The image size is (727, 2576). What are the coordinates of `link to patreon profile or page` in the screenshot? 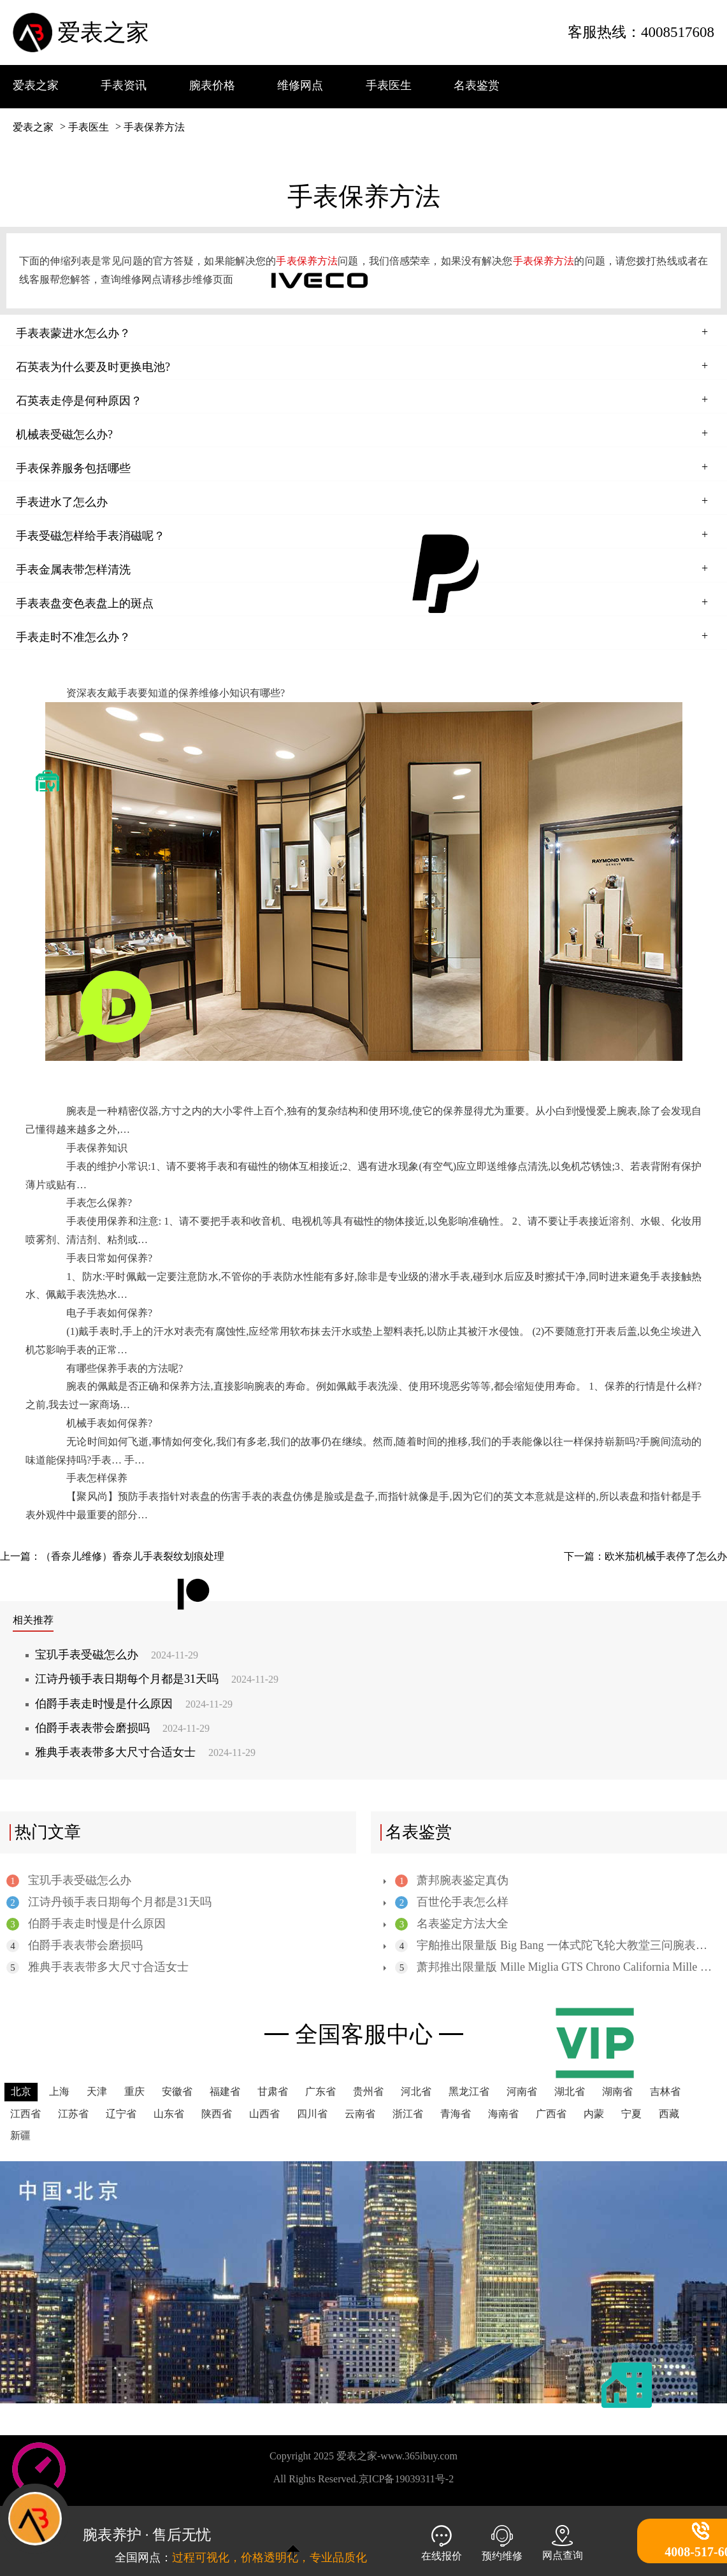 It's located at (193, 1594).